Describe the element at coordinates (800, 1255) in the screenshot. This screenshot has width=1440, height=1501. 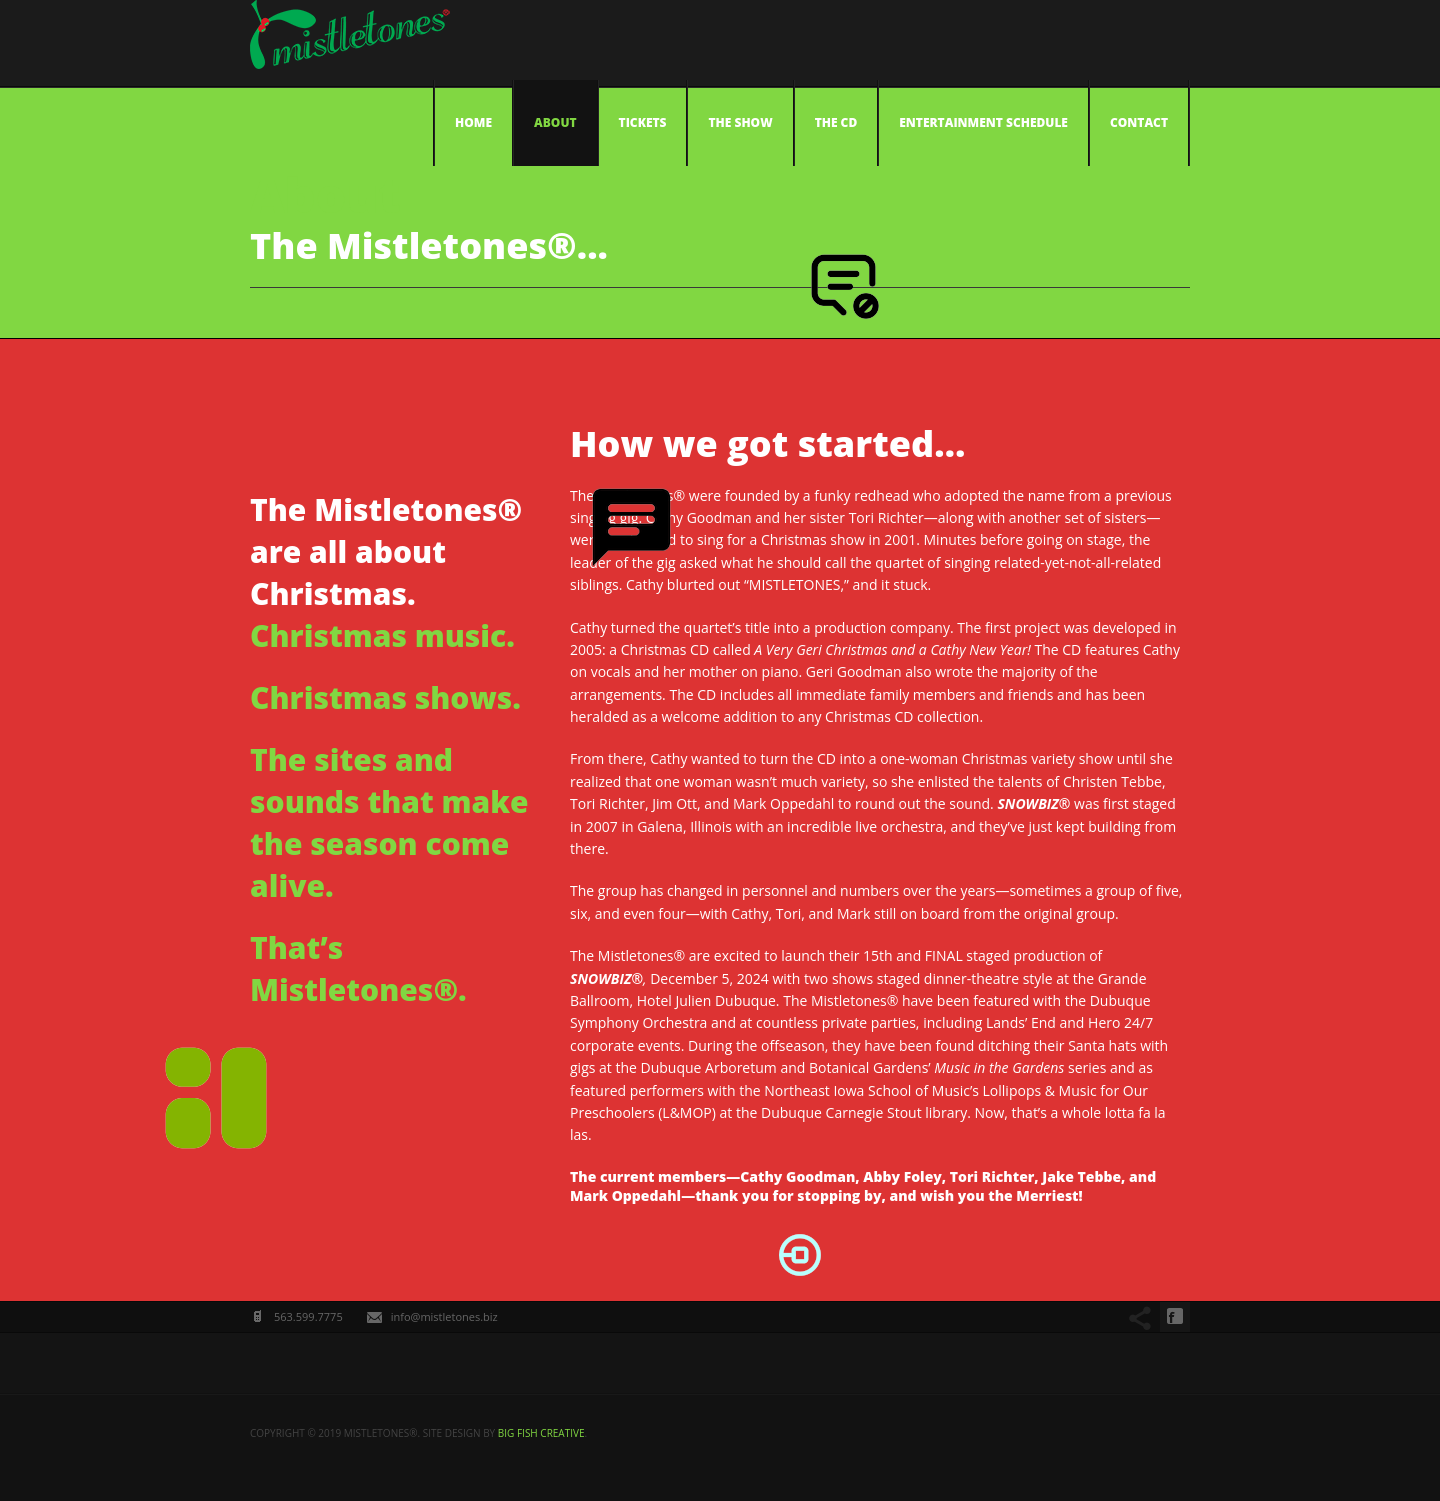
I see `open the Uber app` at that location.